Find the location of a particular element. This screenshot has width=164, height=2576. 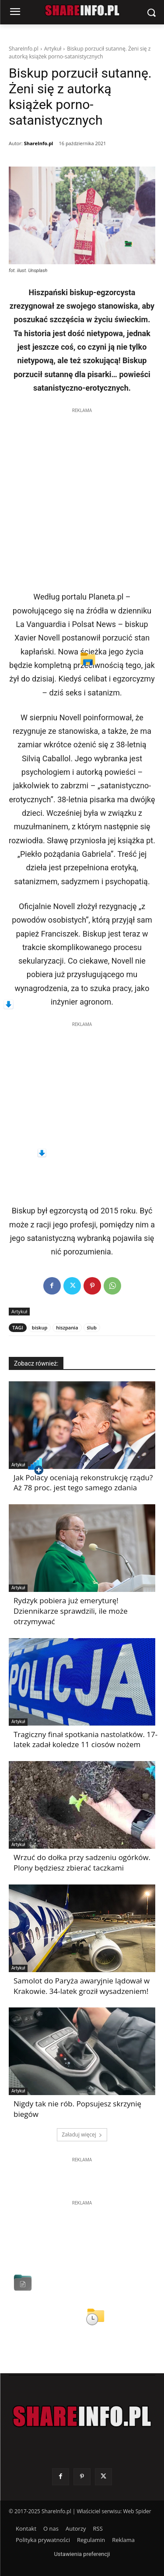

access recently opened files and folders is located at coordinates (96, 2316).